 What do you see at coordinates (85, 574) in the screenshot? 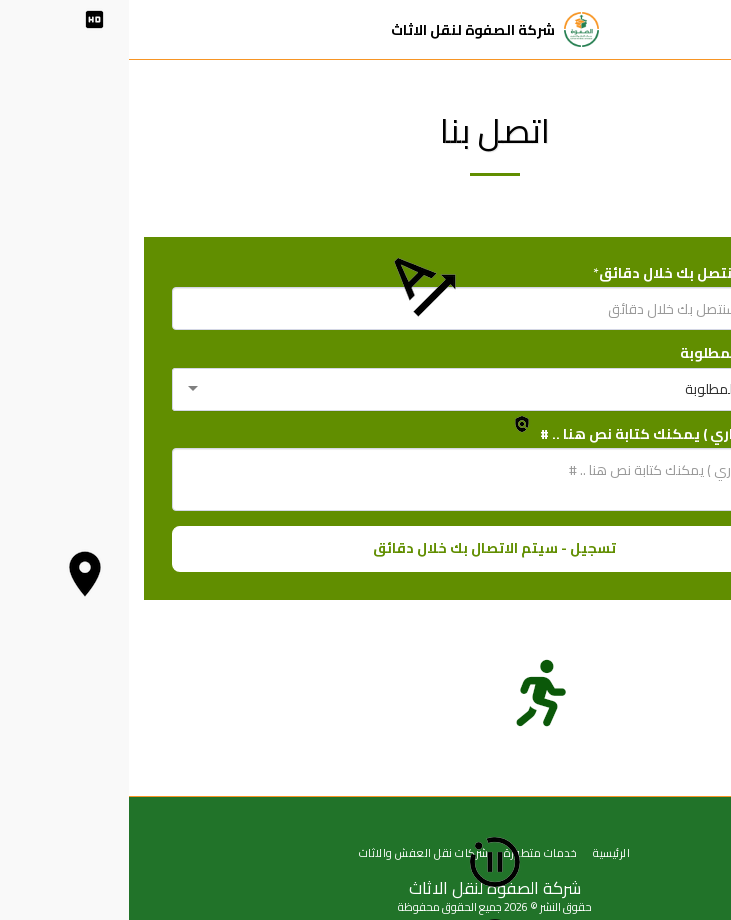
I see `view current location on map` at bounding box center [85, 574].